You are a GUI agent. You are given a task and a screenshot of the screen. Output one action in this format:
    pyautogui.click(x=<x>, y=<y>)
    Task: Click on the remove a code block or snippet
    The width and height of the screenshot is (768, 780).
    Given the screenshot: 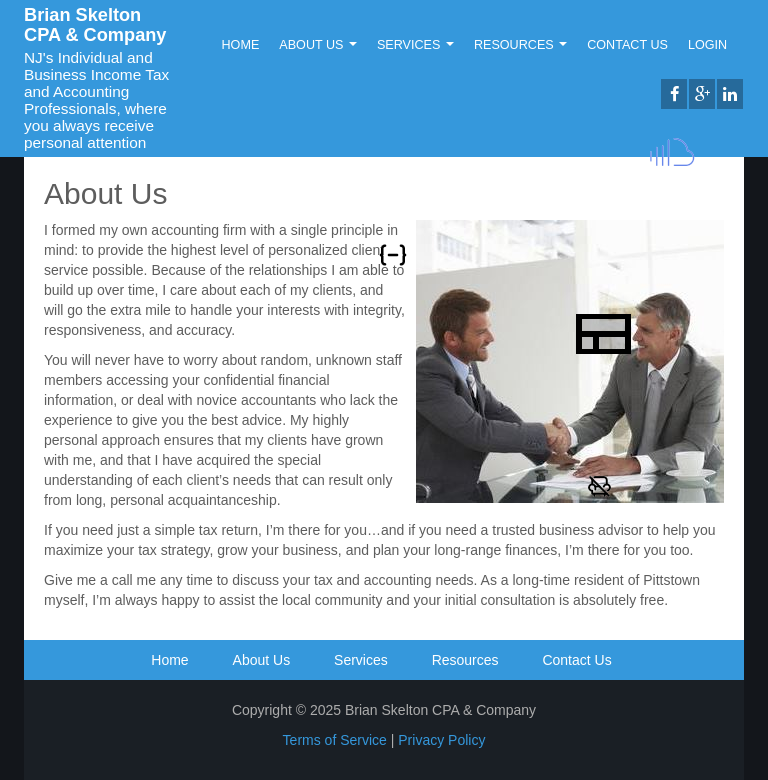 What is the action you would take?
    pyautogui.click(x=393, y=255)
    